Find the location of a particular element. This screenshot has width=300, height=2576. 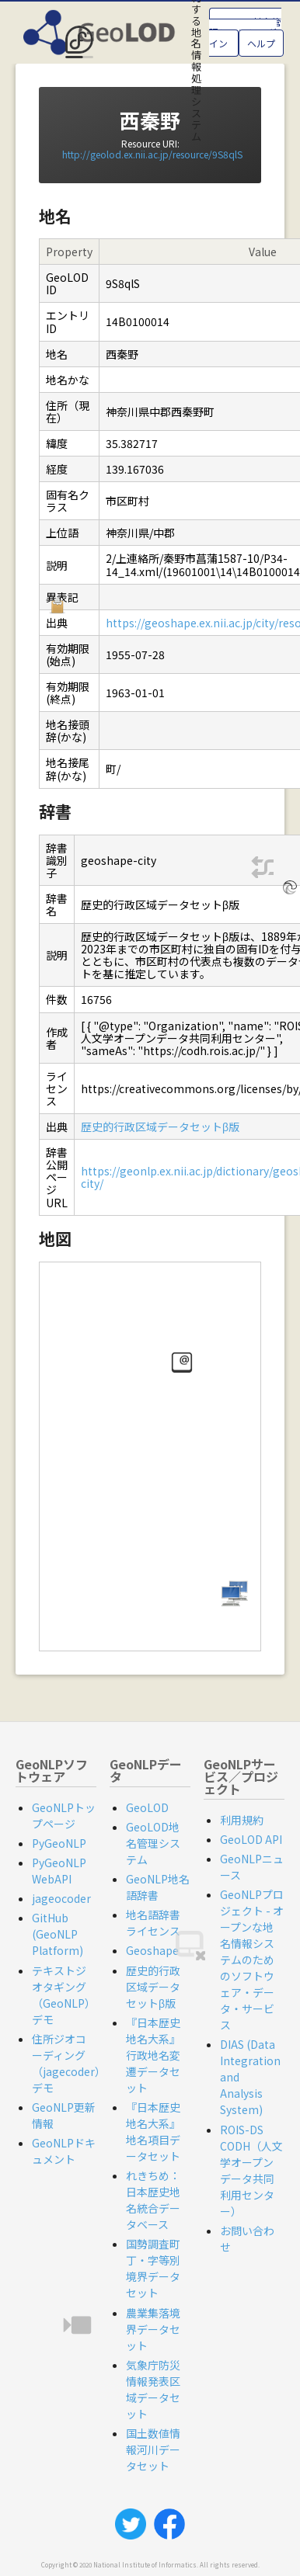

open microsoft edge browser is located at coordinates (290, 887).